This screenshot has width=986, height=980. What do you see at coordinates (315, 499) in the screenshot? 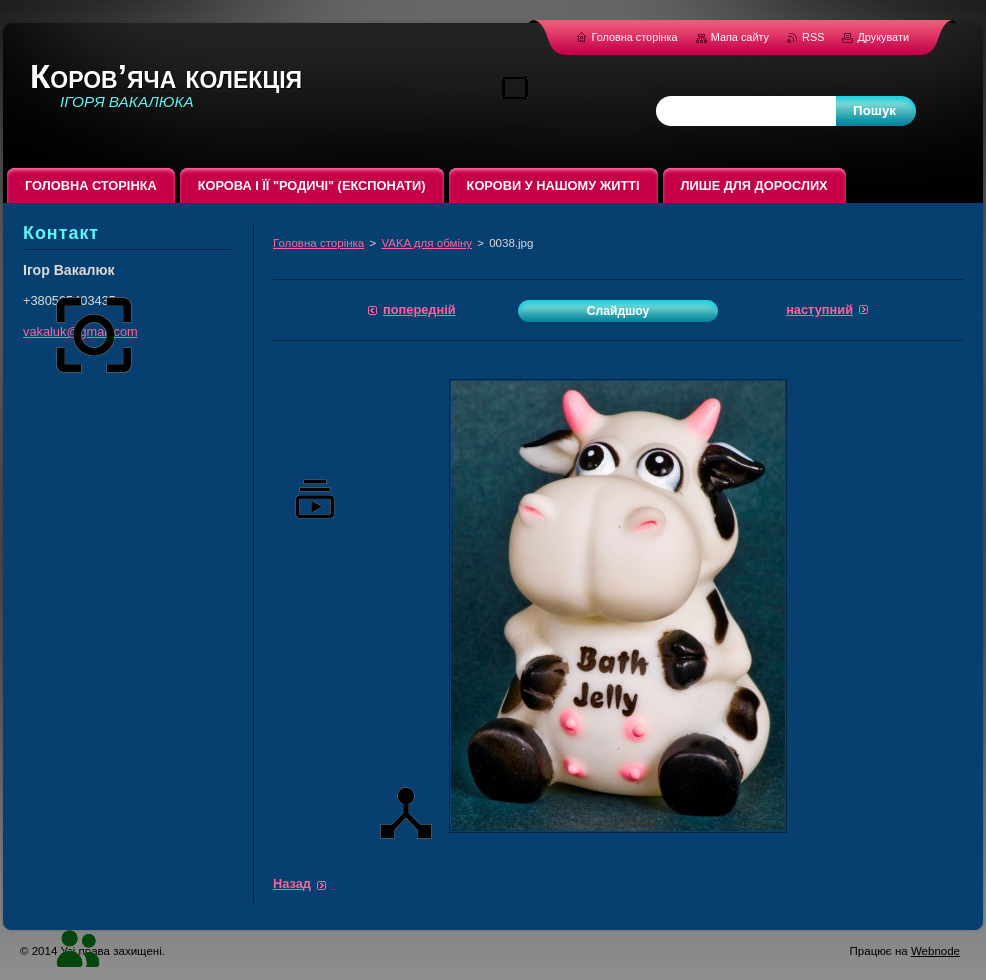
I see `view your subscriptions` at bounding box center [315, 499].